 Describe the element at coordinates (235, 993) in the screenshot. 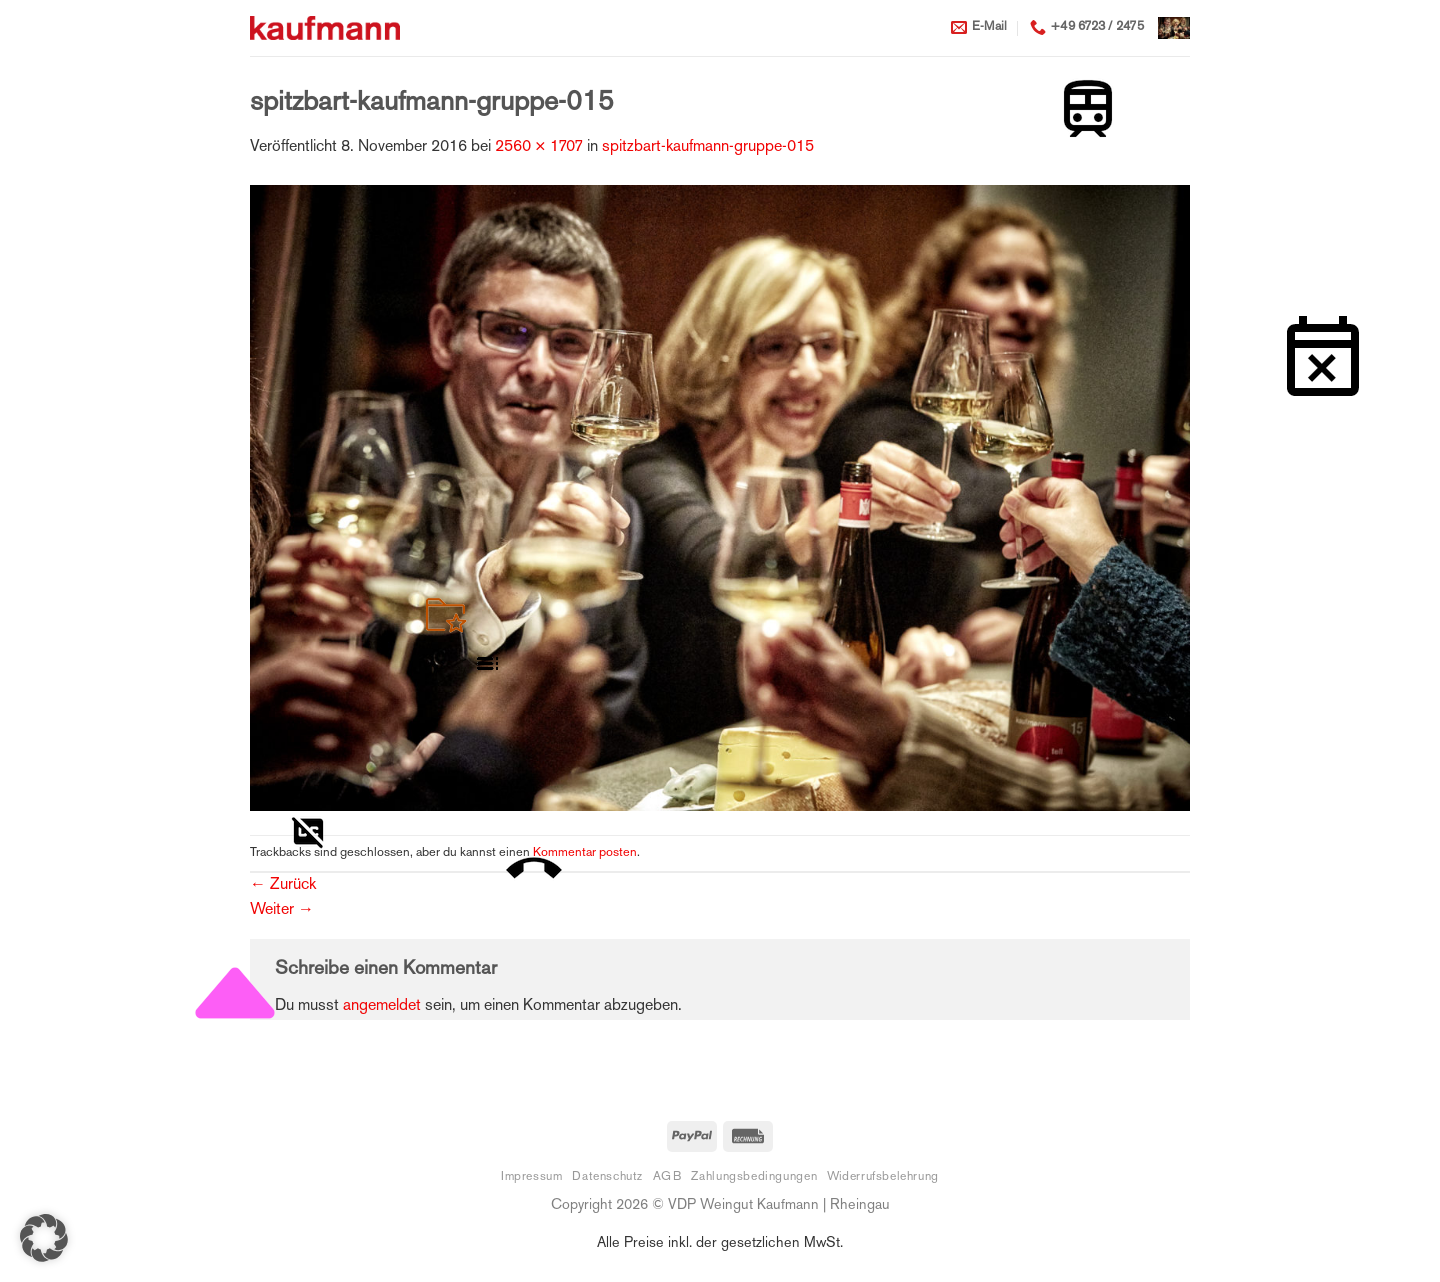

I see `collapse an expanded section or dropdown` at that location.